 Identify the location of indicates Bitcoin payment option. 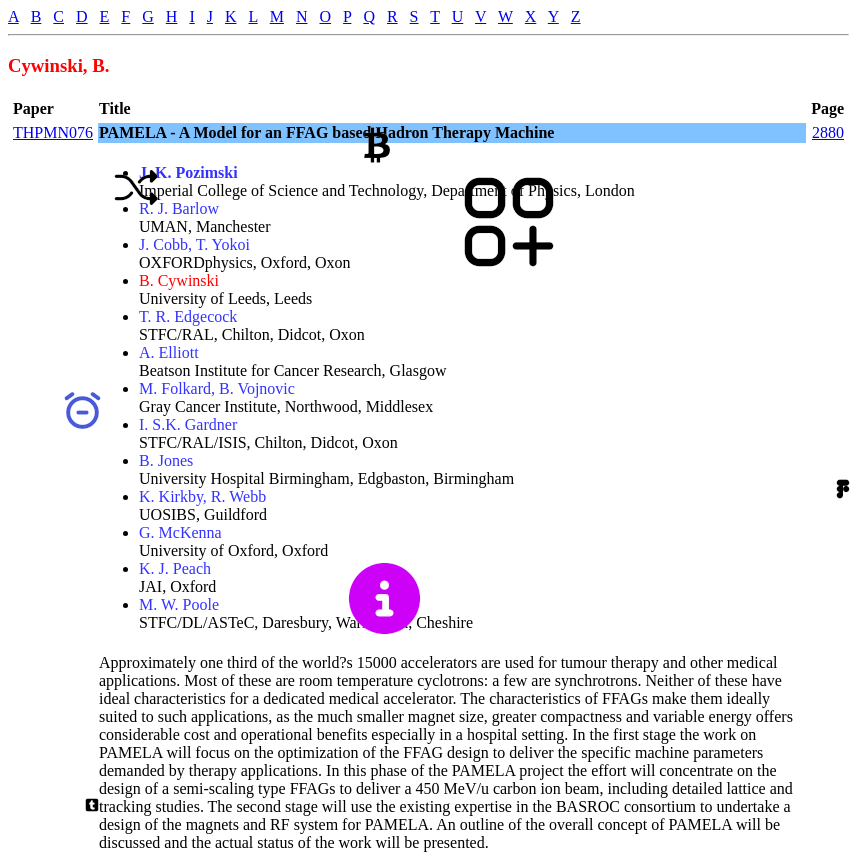
(377, 145).